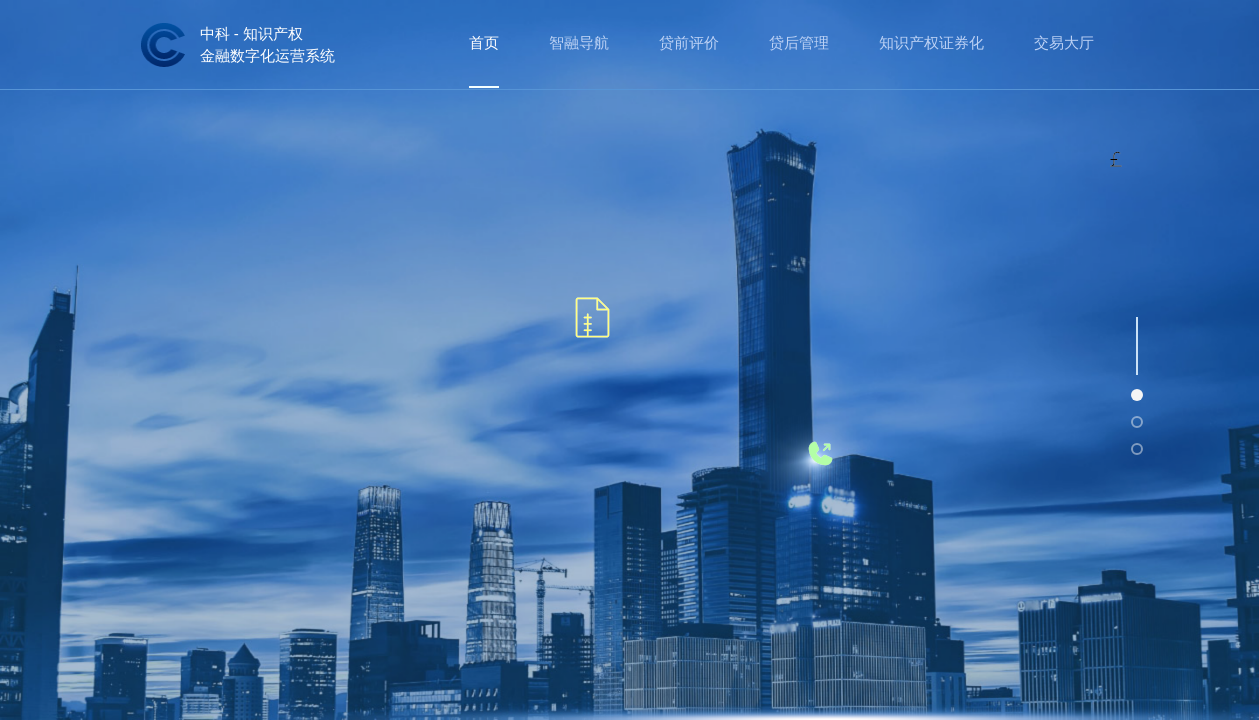 The width and height of the screenshot is (1259, 720). I want to click on make an outgoing call, so click(821, 453).